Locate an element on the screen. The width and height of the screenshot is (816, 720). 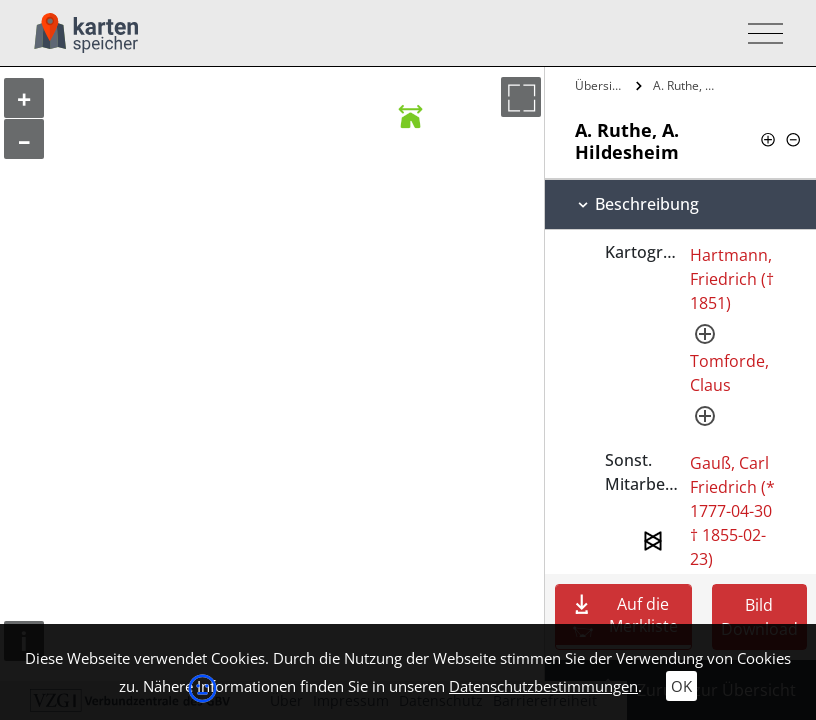
backbone.js framework logo is located at coordinates (653, 541).